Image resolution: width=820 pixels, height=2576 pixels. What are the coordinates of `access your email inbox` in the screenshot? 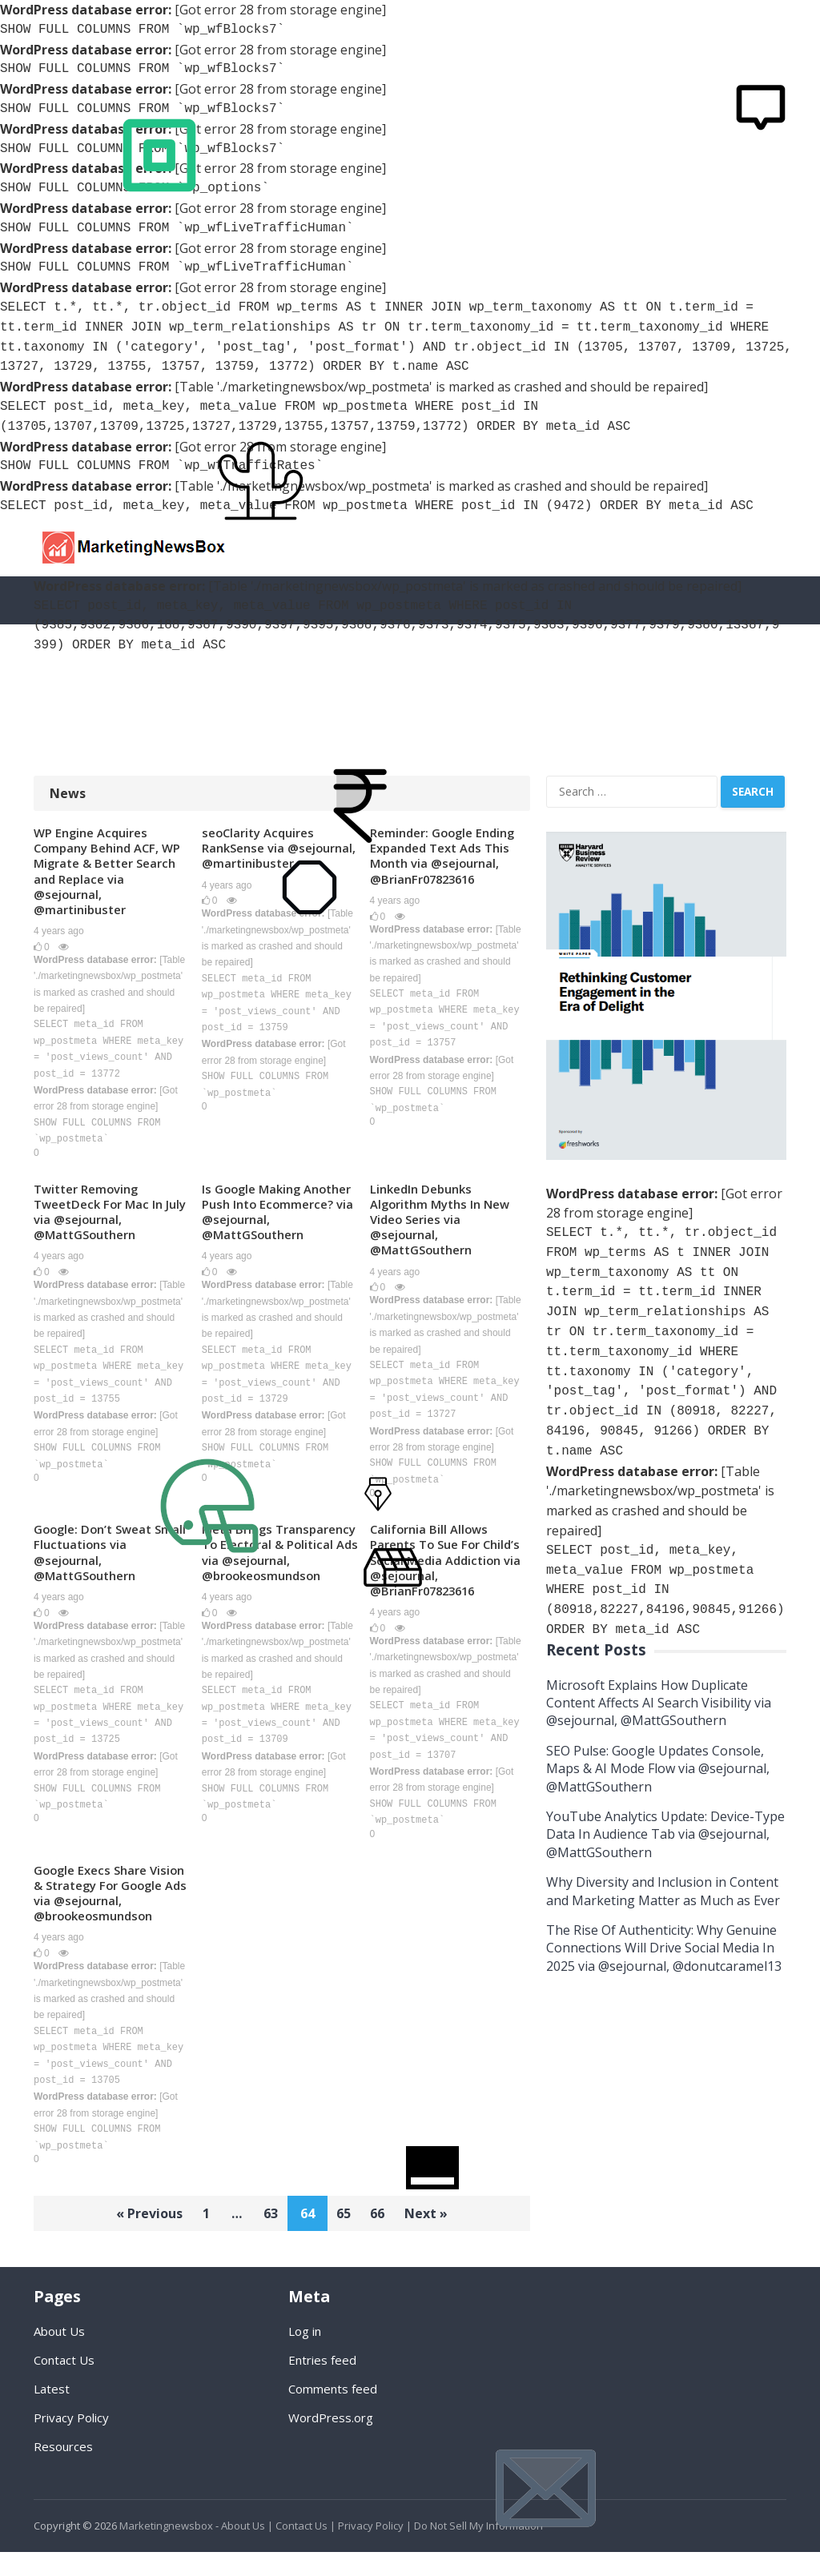 It's located at (545, 2488).